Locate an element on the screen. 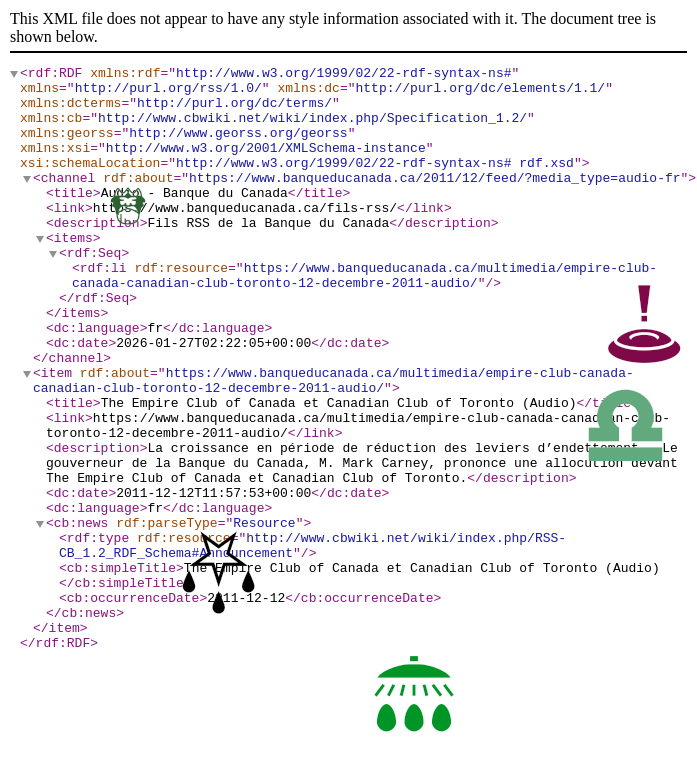 The width and height of the screenshot is (697, 768). libra zodiac sign indicator is located at coordinates (625, 426).